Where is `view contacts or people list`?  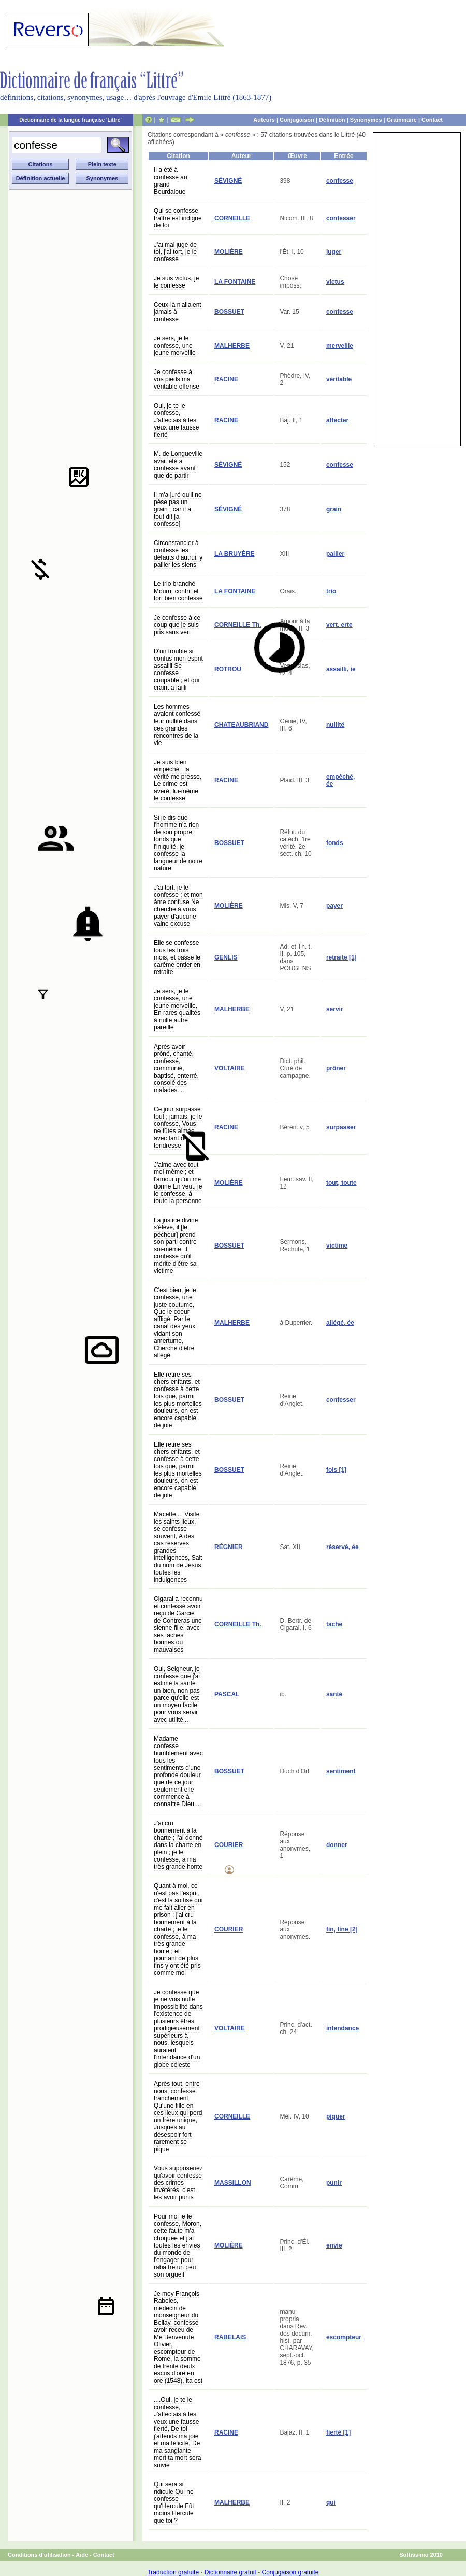 view contacts or people list is located at coordinates (56, 838).